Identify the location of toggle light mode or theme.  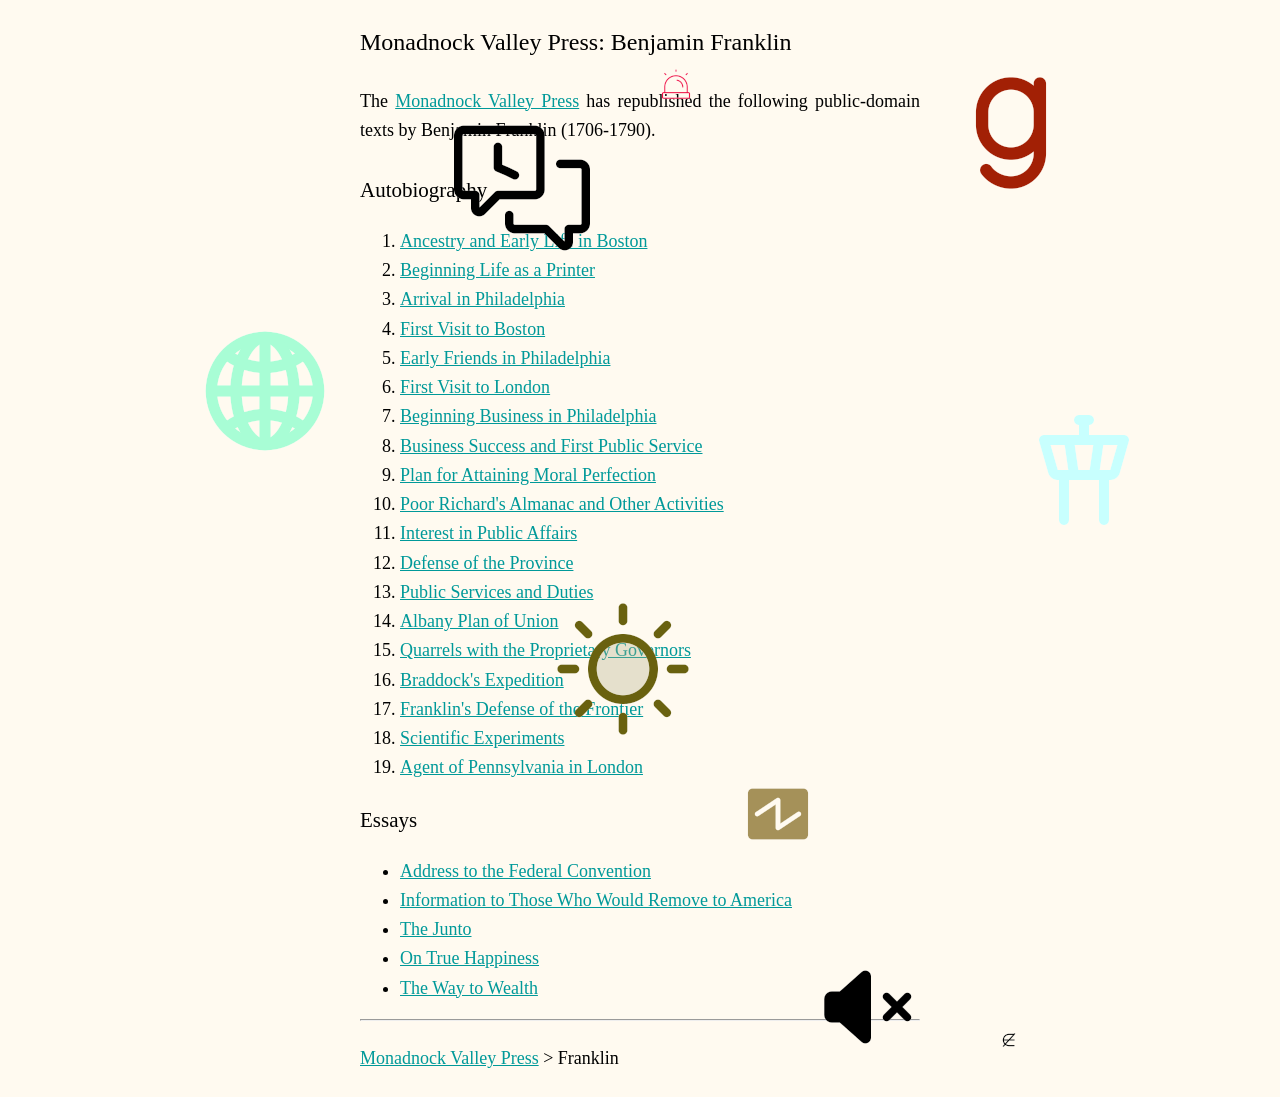
(623, 669).